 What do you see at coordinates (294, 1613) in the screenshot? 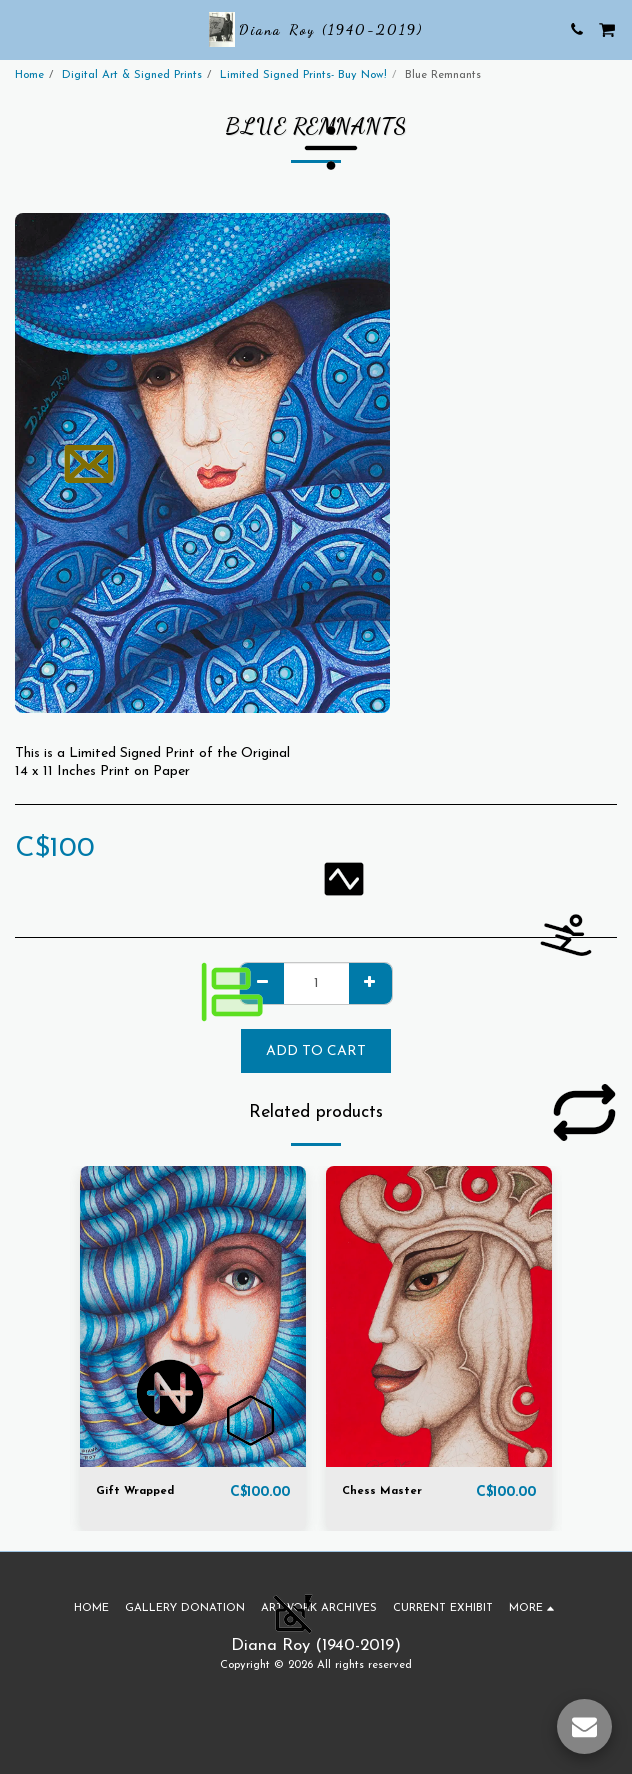
I see `disable camera flash` at bounding box center [294, 1613].